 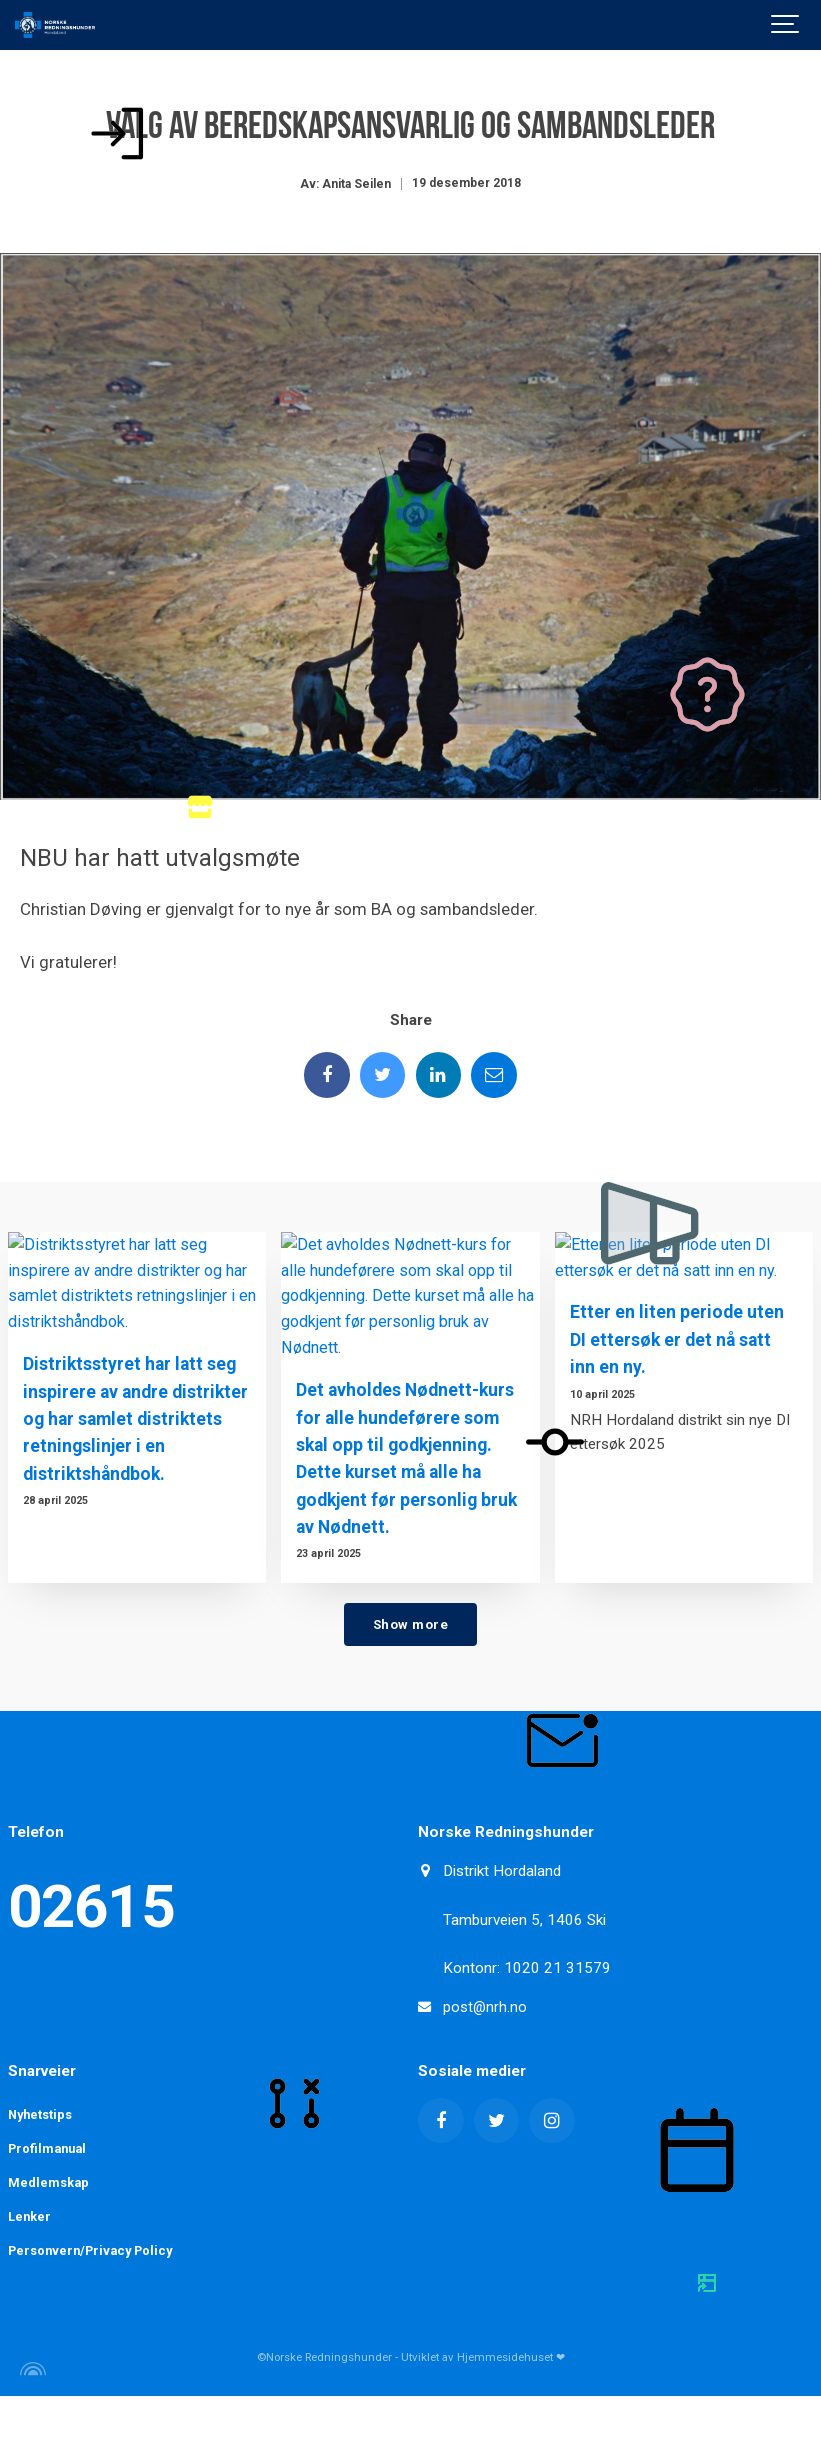 What do you see at coordinates (555, 1442) in the screenshot?
I see `view commit history` at bounding box center [555, 1442].